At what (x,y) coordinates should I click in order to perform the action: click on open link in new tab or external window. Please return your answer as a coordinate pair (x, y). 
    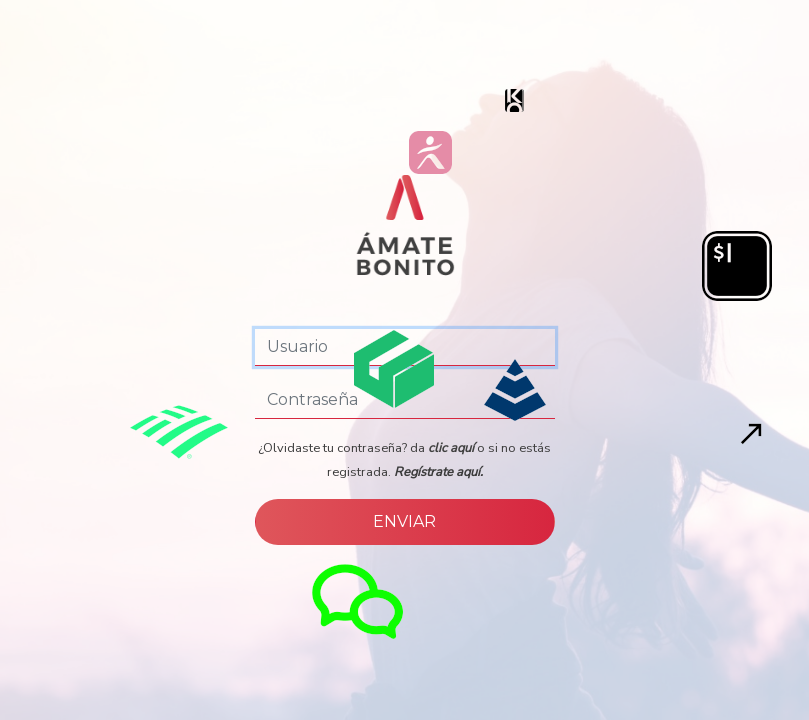
    Looking at the image, I should click on (751, 433).